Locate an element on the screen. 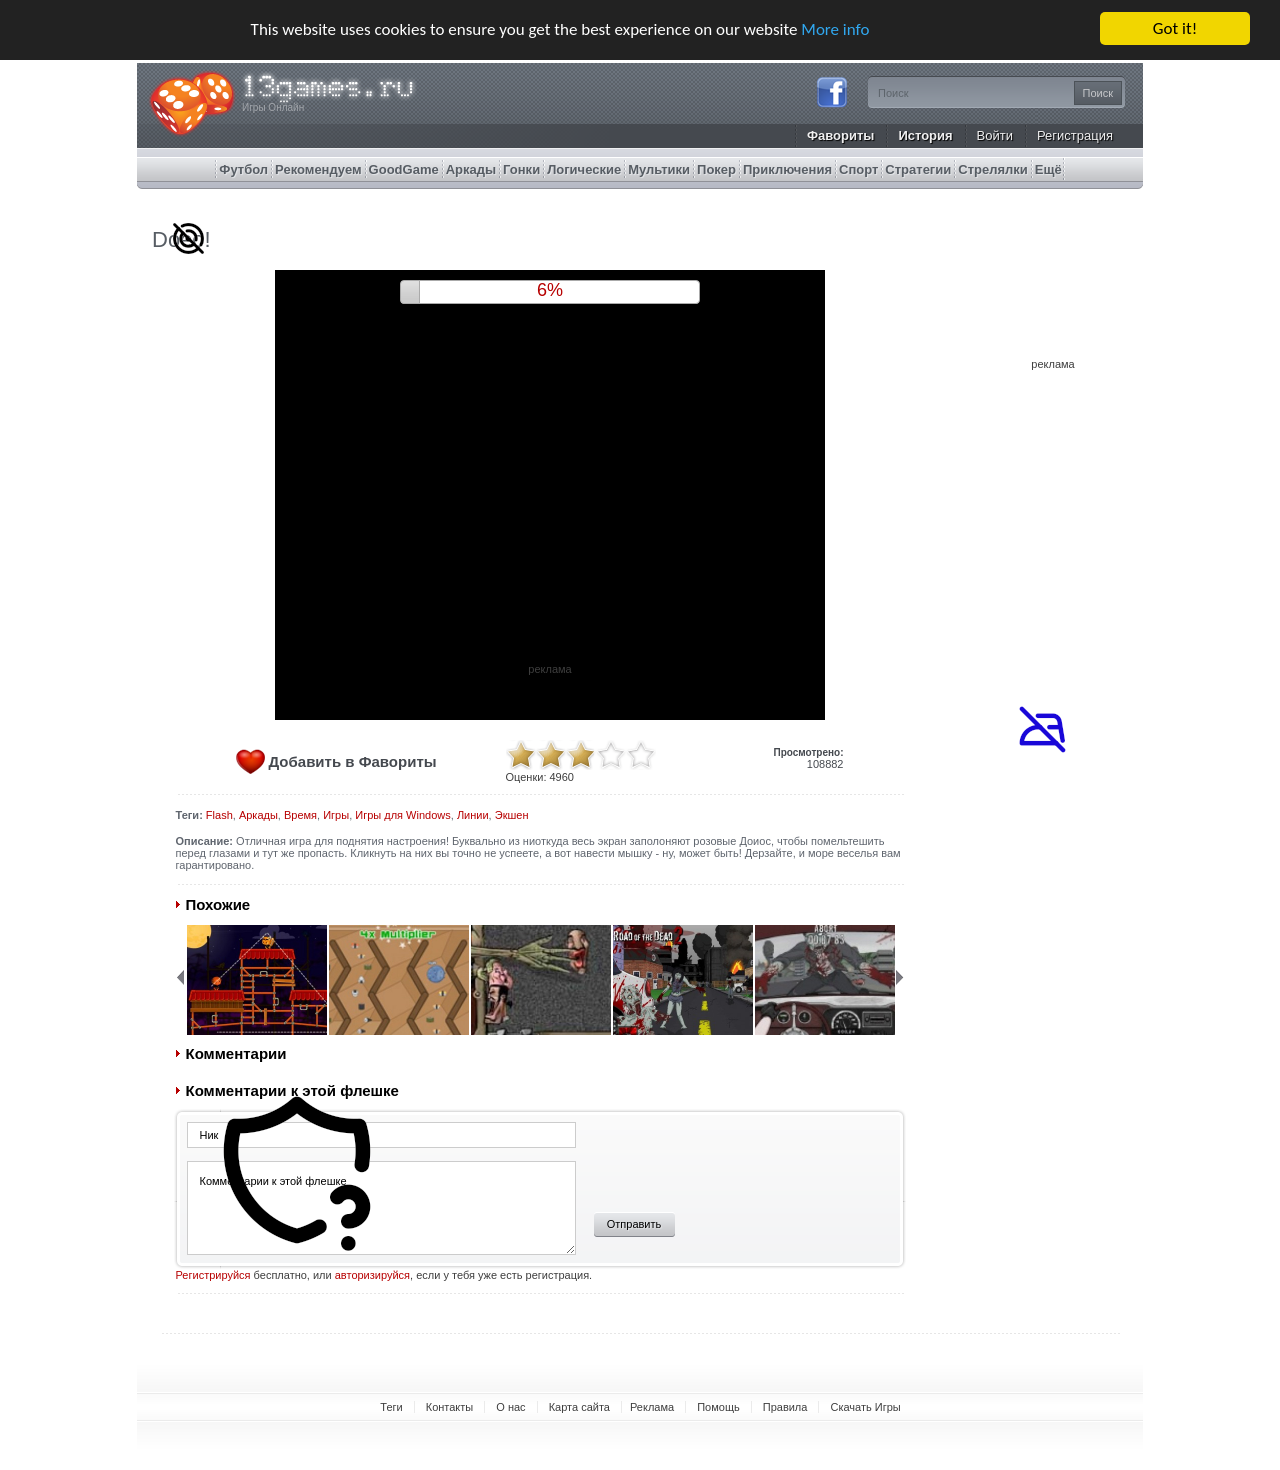  access security help or FAQ is located at coordinates (297, 1170).